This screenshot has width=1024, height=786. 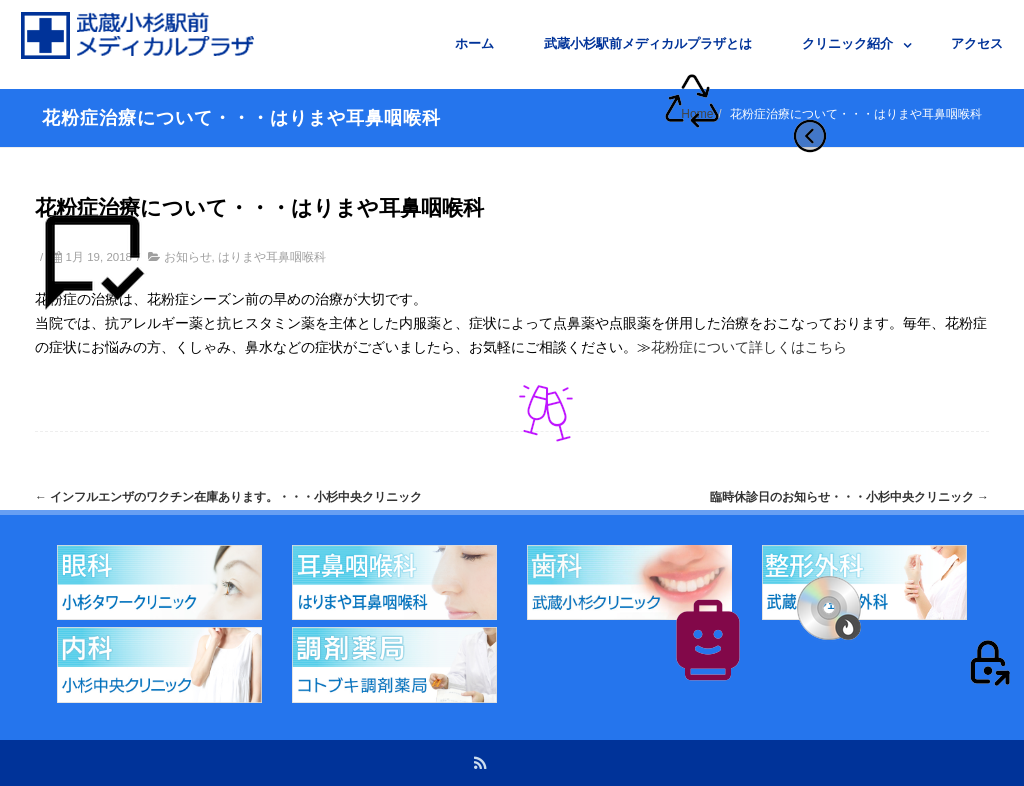 What do you see at coordinates (92, 262) in the screenshot?
I see `mark a message as read` at bounding box center [92, 262].